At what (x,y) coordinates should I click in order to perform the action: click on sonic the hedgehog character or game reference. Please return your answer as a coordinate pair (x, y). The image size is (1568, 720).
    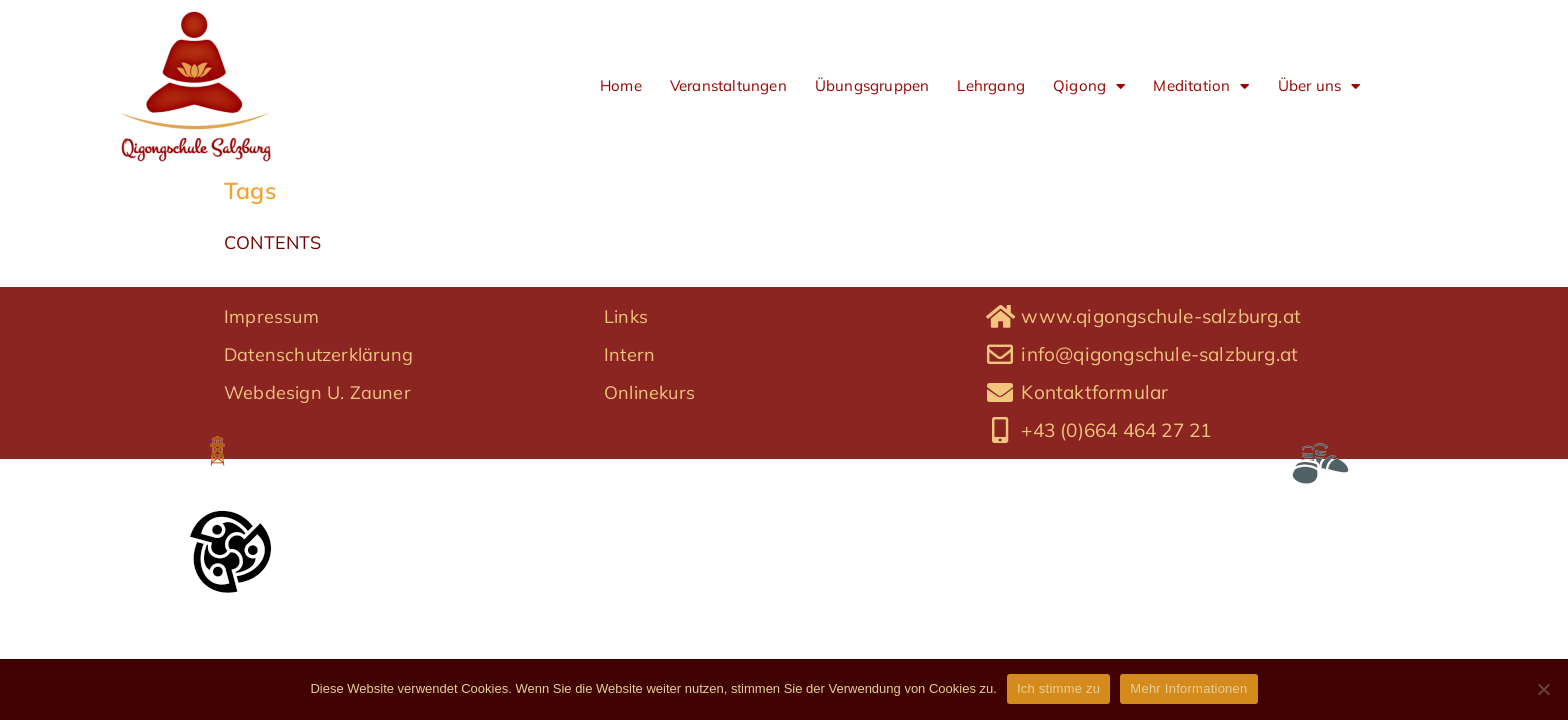
    Looking at the image, I should click on (1320, 463).